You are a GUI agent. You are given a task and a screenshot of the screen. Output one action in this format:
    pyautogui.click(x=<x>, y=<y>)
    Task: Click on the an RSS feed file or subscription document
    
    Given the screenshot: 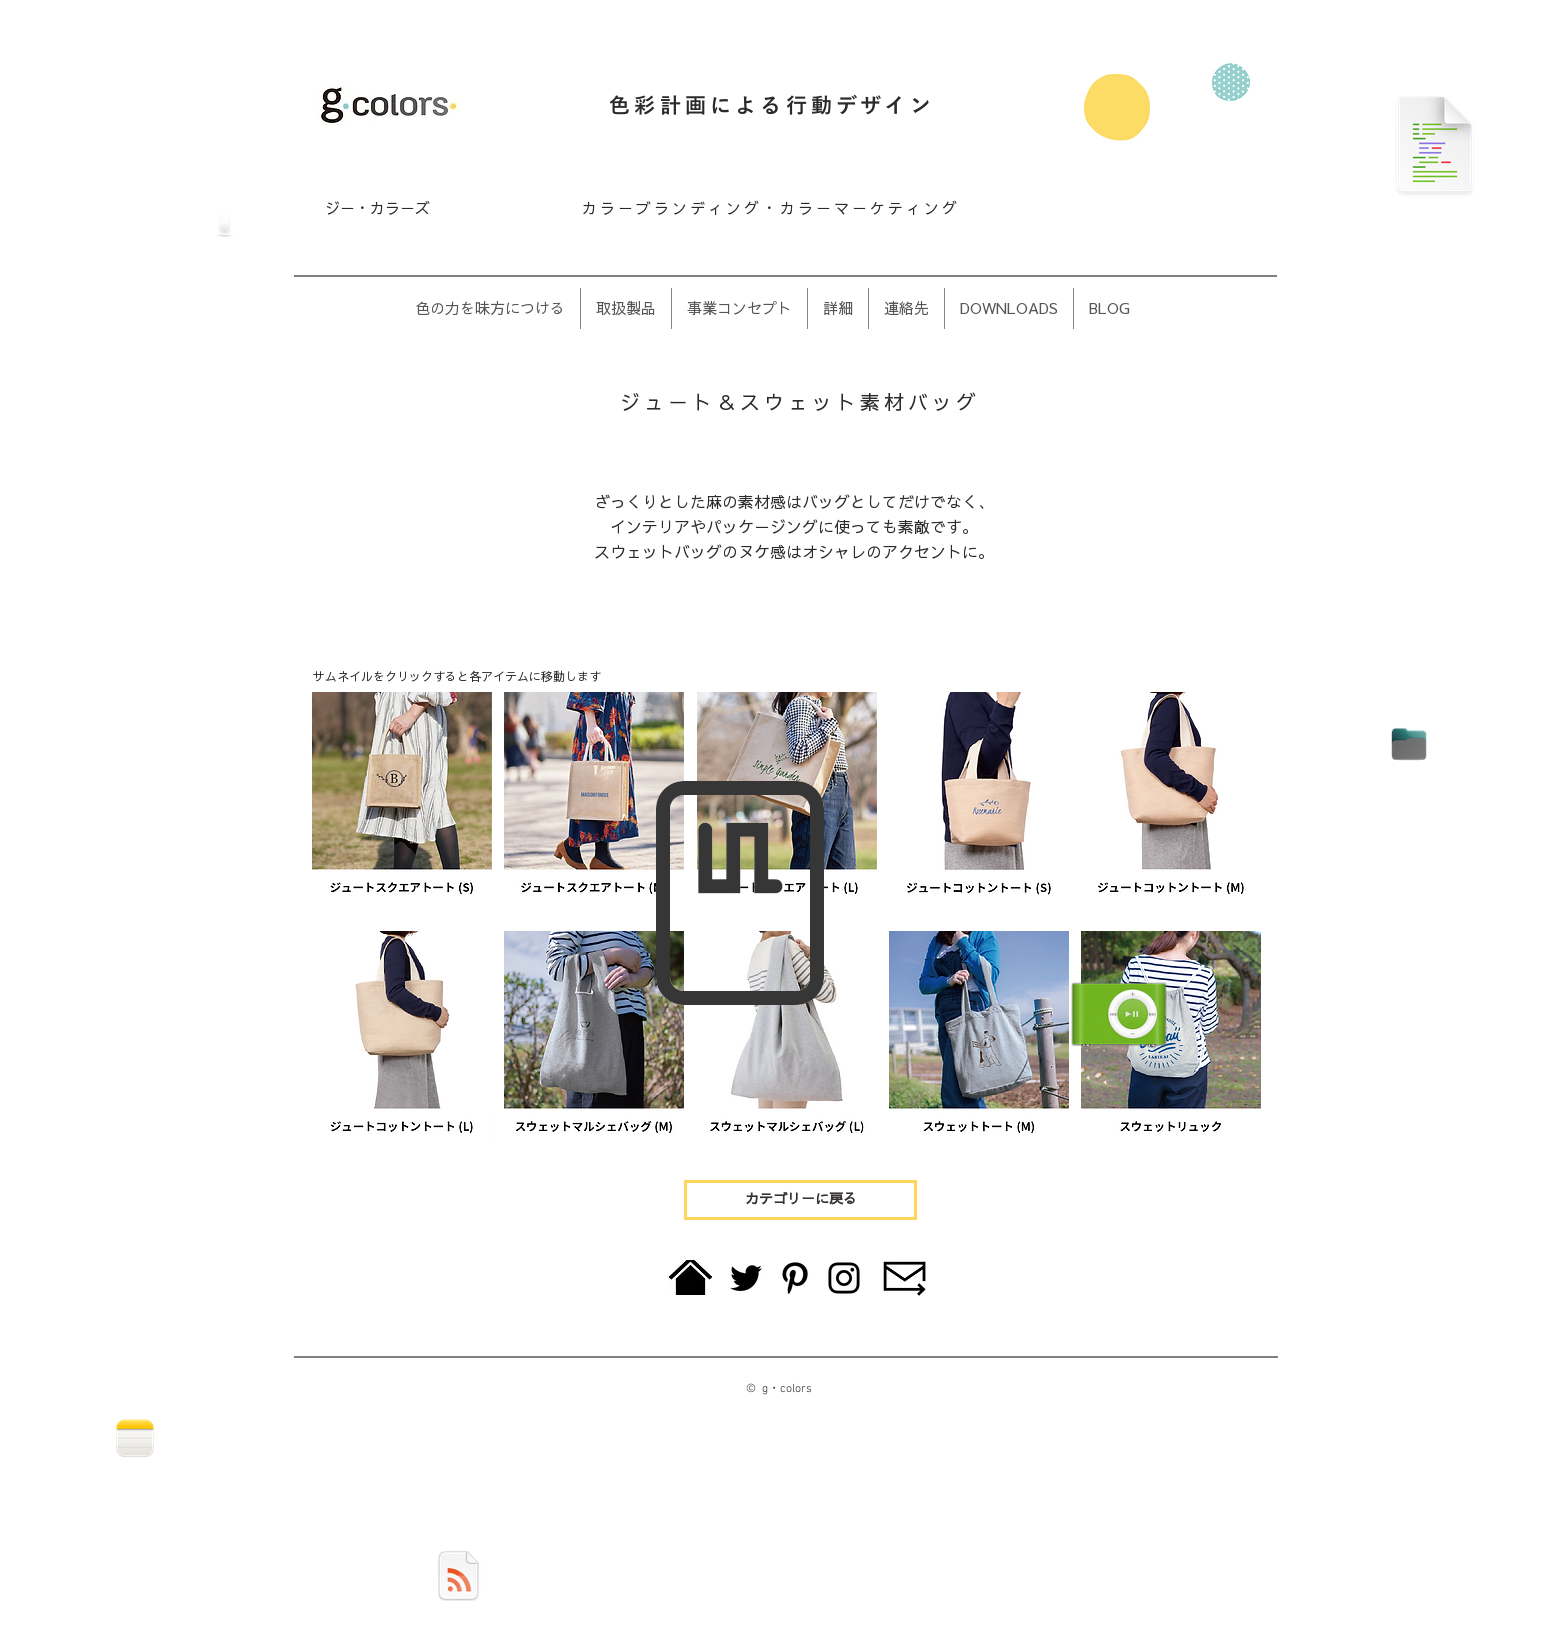 What is the action you would take?
    pyautogui.click(x=458, y=1575)
    